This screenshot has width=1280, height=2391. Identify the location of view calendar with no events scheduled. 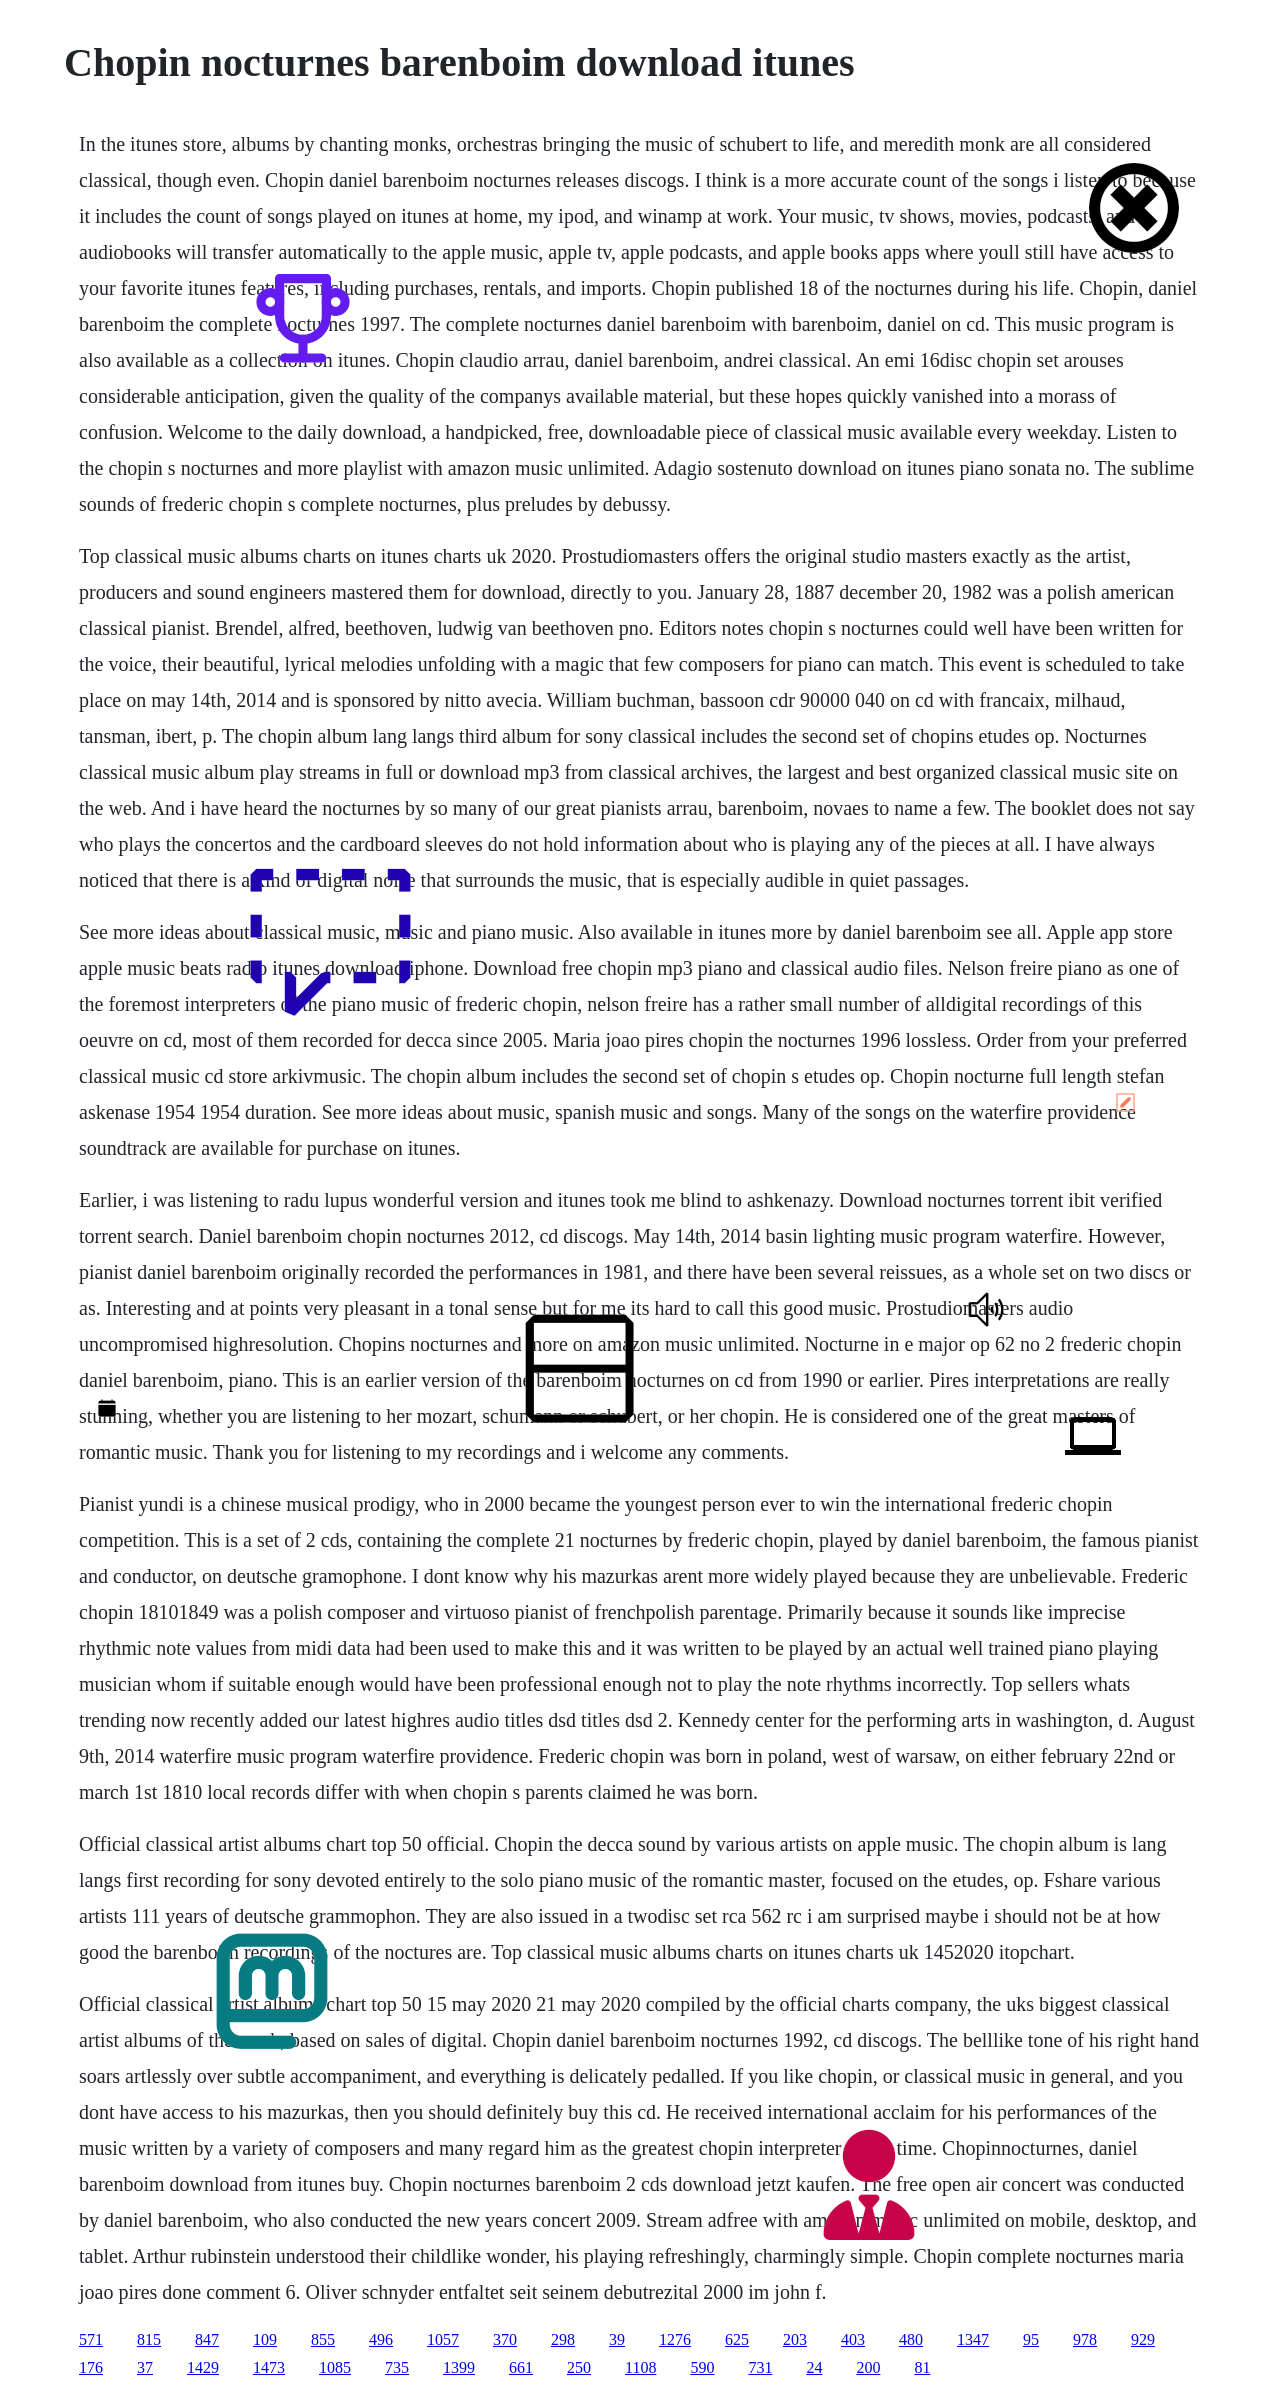
(107, 1408).